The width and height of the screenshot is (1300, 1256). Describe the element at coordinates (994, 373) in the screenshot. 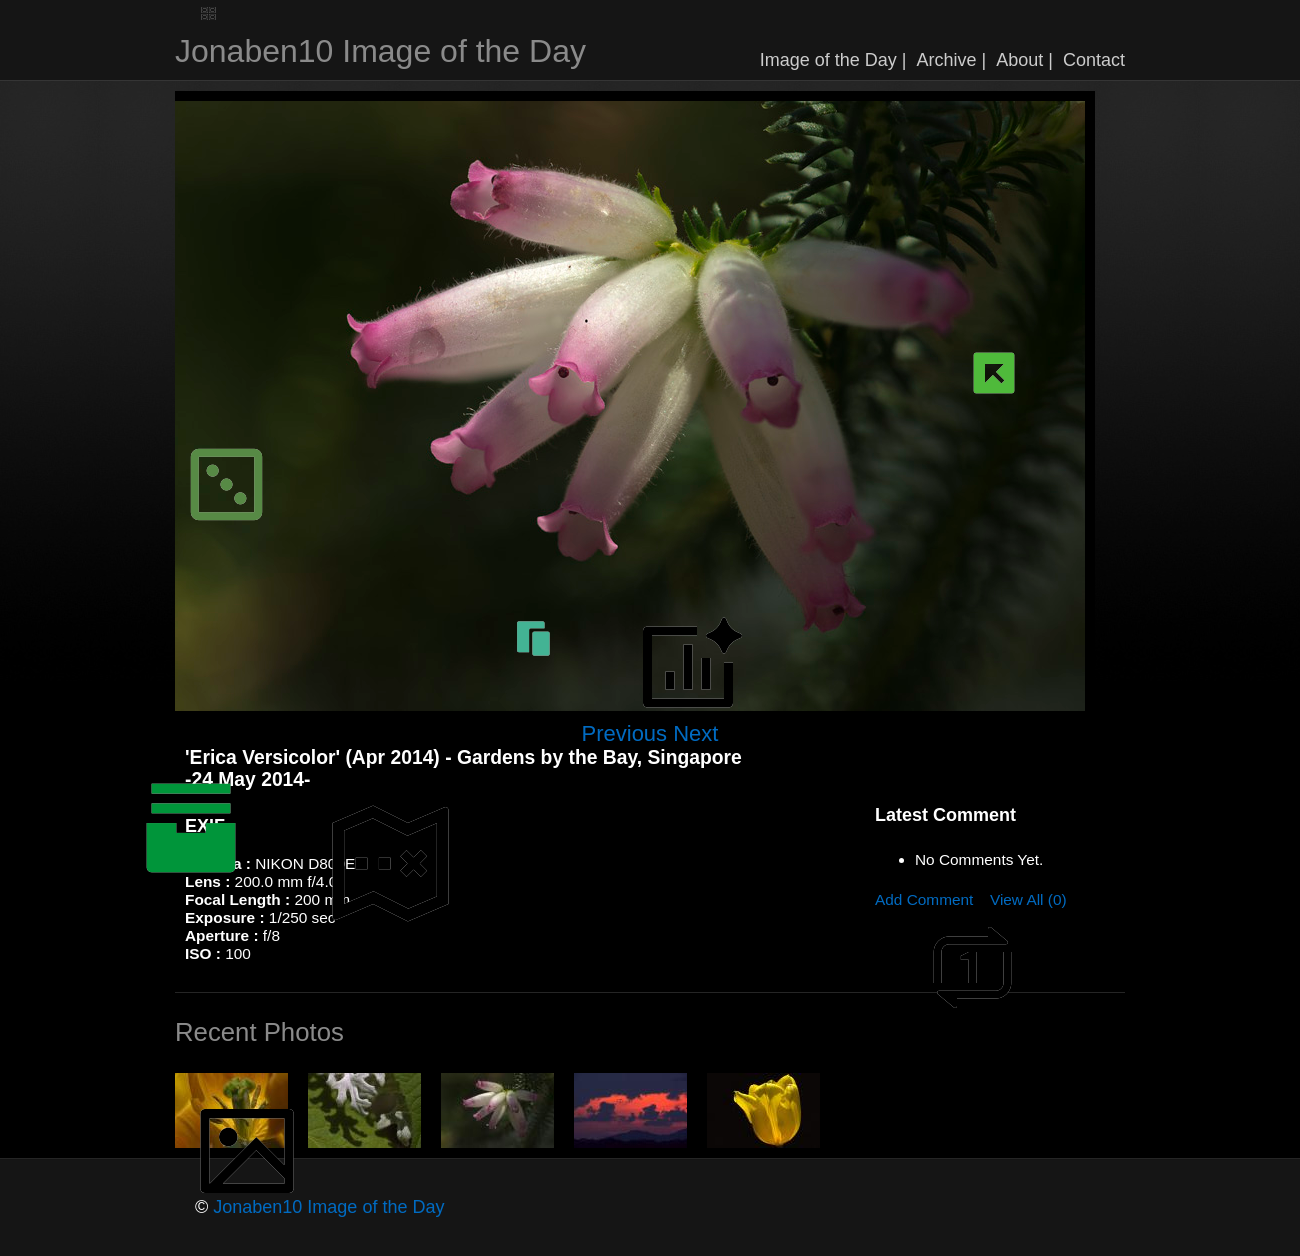

I see `navigate back to previous section` at that location.